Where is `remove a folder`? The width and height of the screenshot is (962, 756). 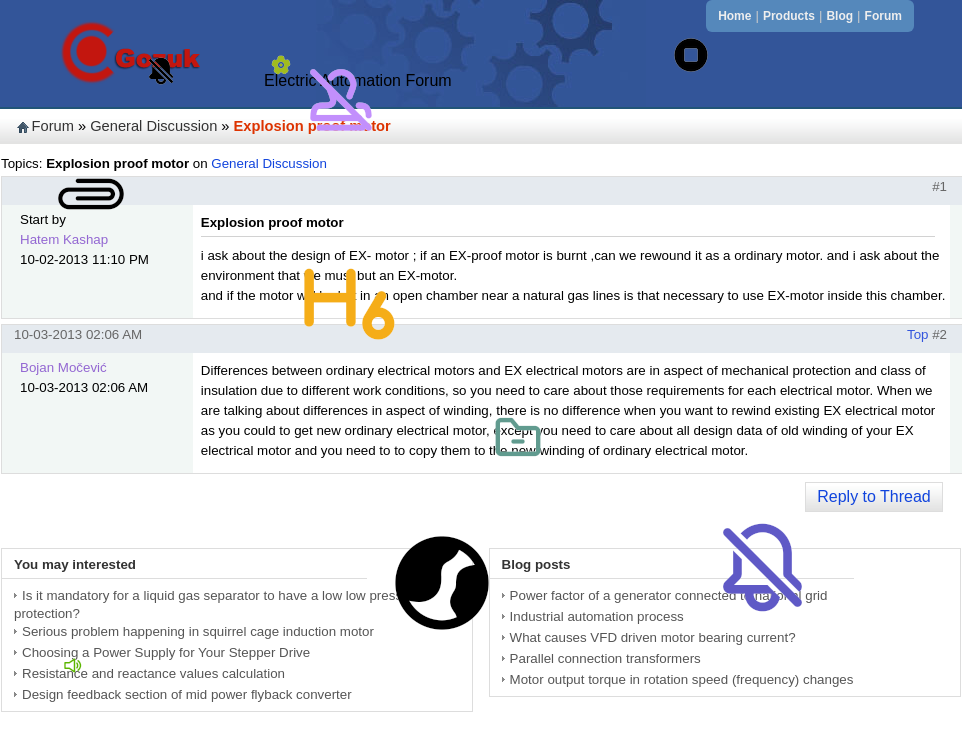
remove a folder is located at coordinates (518, 437).